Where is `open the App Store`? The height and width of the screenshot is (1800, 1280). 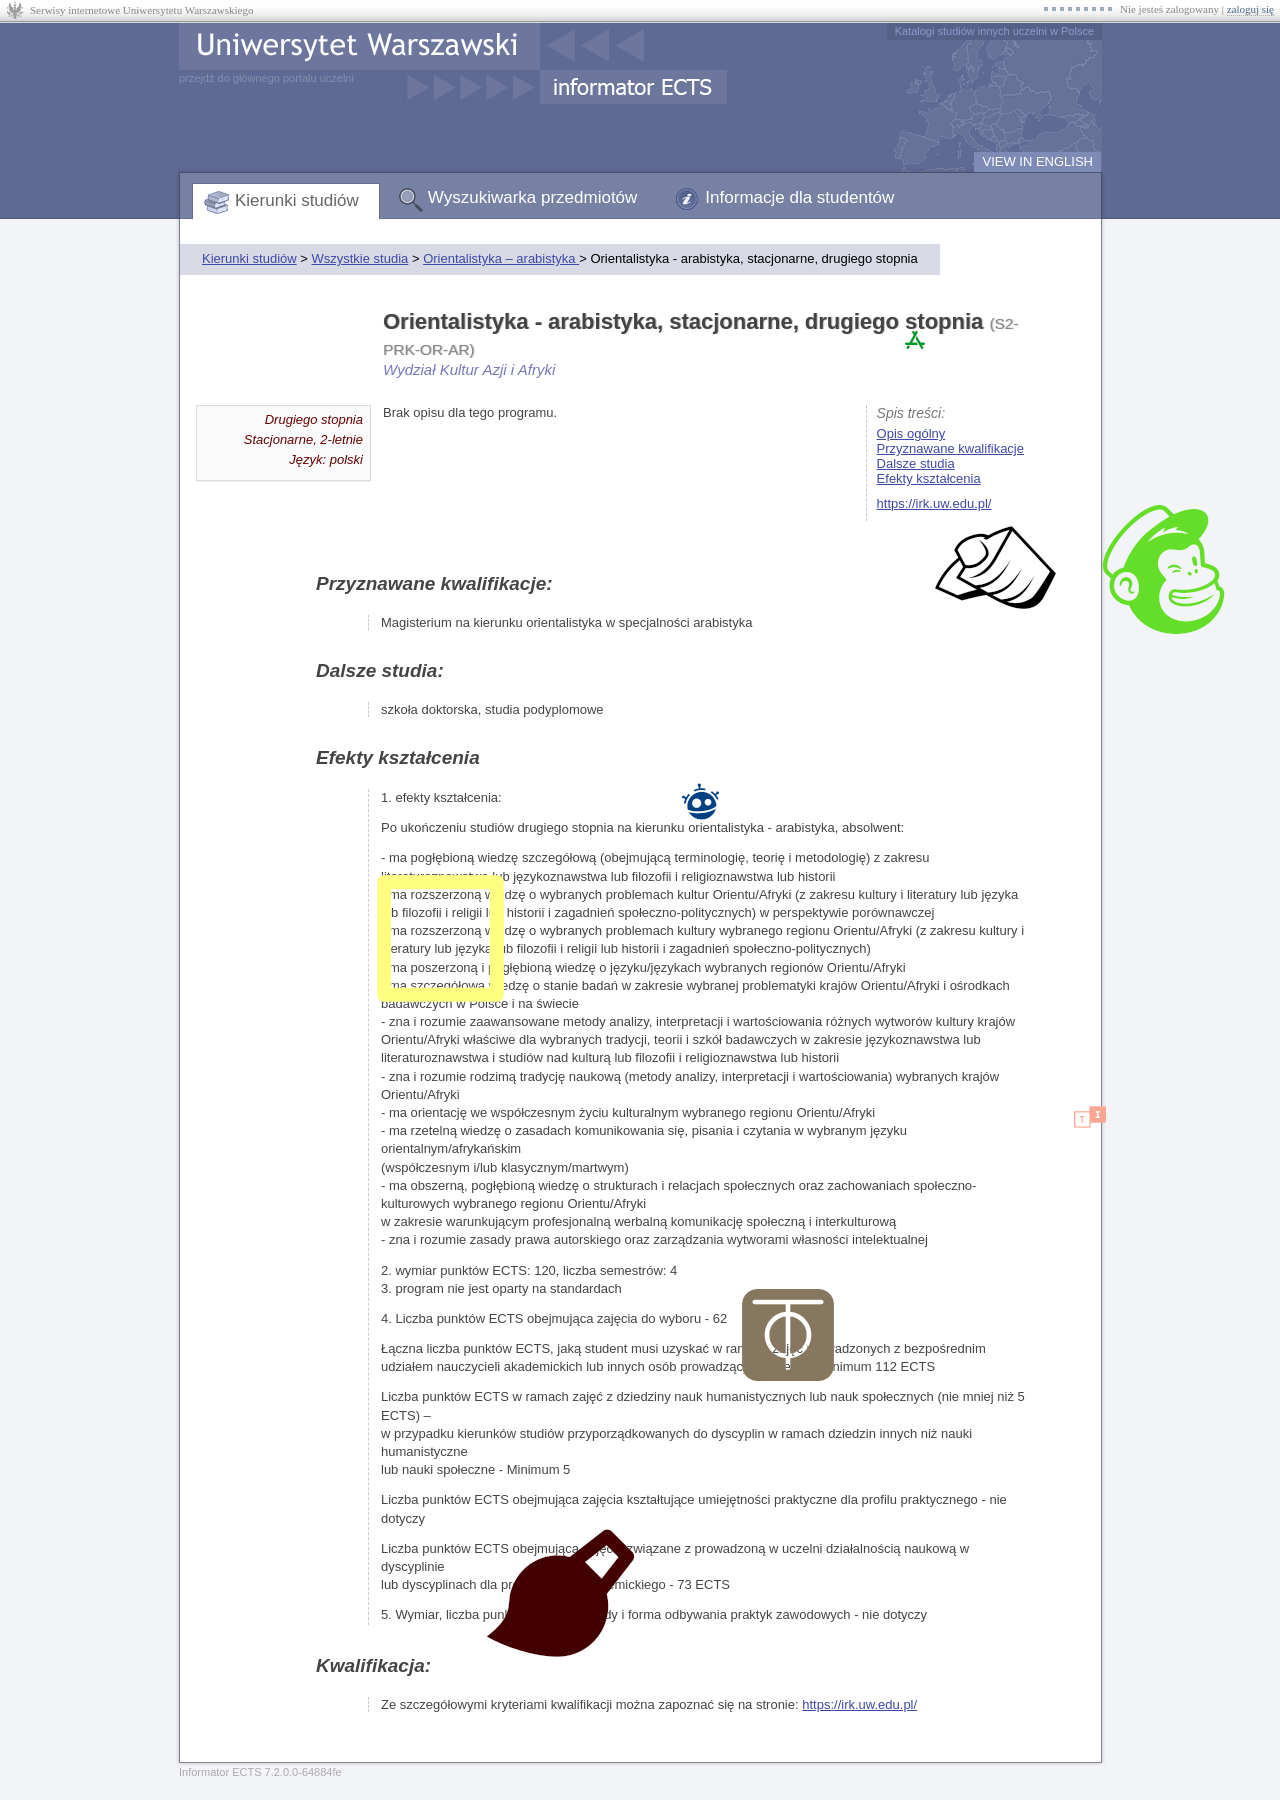 open the App Store is located at coordinates (915, 340).